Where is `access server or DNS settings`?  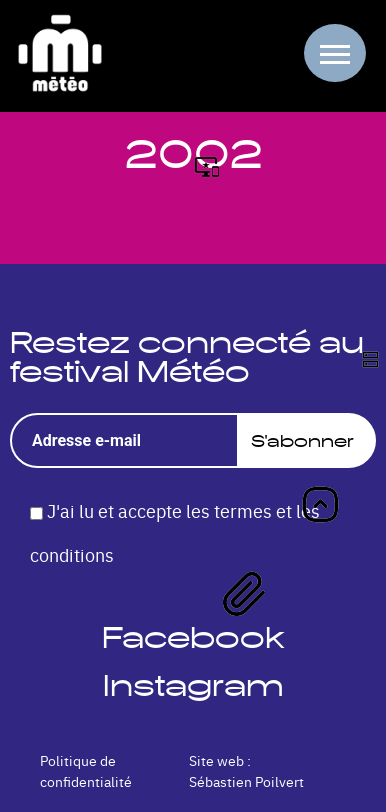 access server or DNS settings is located at coordinates (370, 359).